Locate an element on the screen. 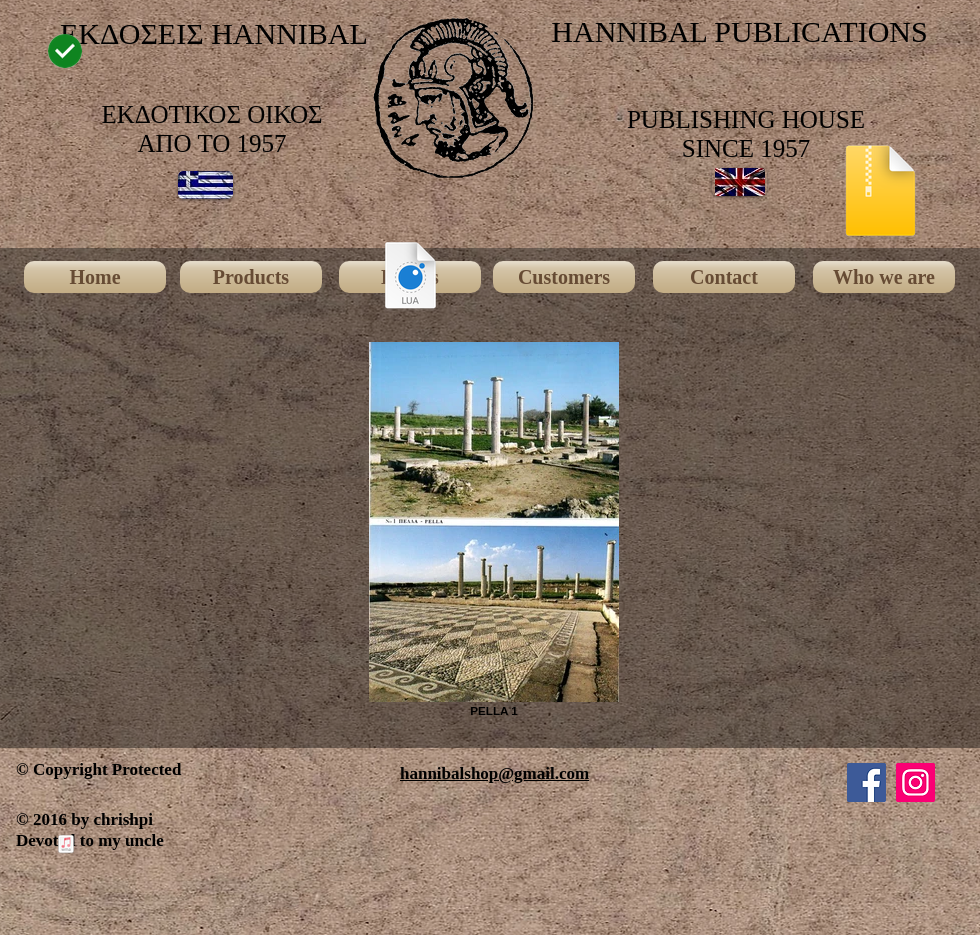 The width and height of the screenshot is (980, 935). a compressed gzip archive file is located at coordinates (880, 192).